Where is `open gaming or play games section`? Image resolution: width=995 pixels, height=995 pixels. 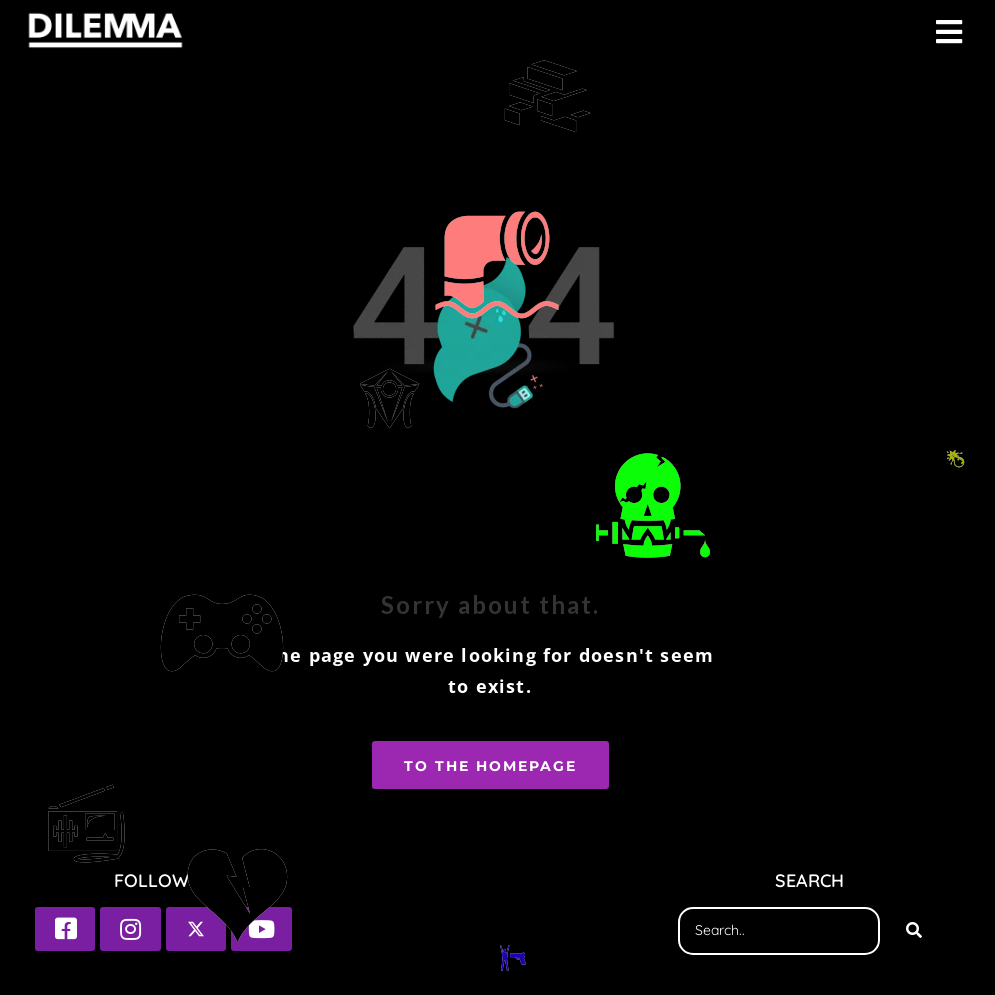 open gaming or play games section is located at coordinates (222, 633).